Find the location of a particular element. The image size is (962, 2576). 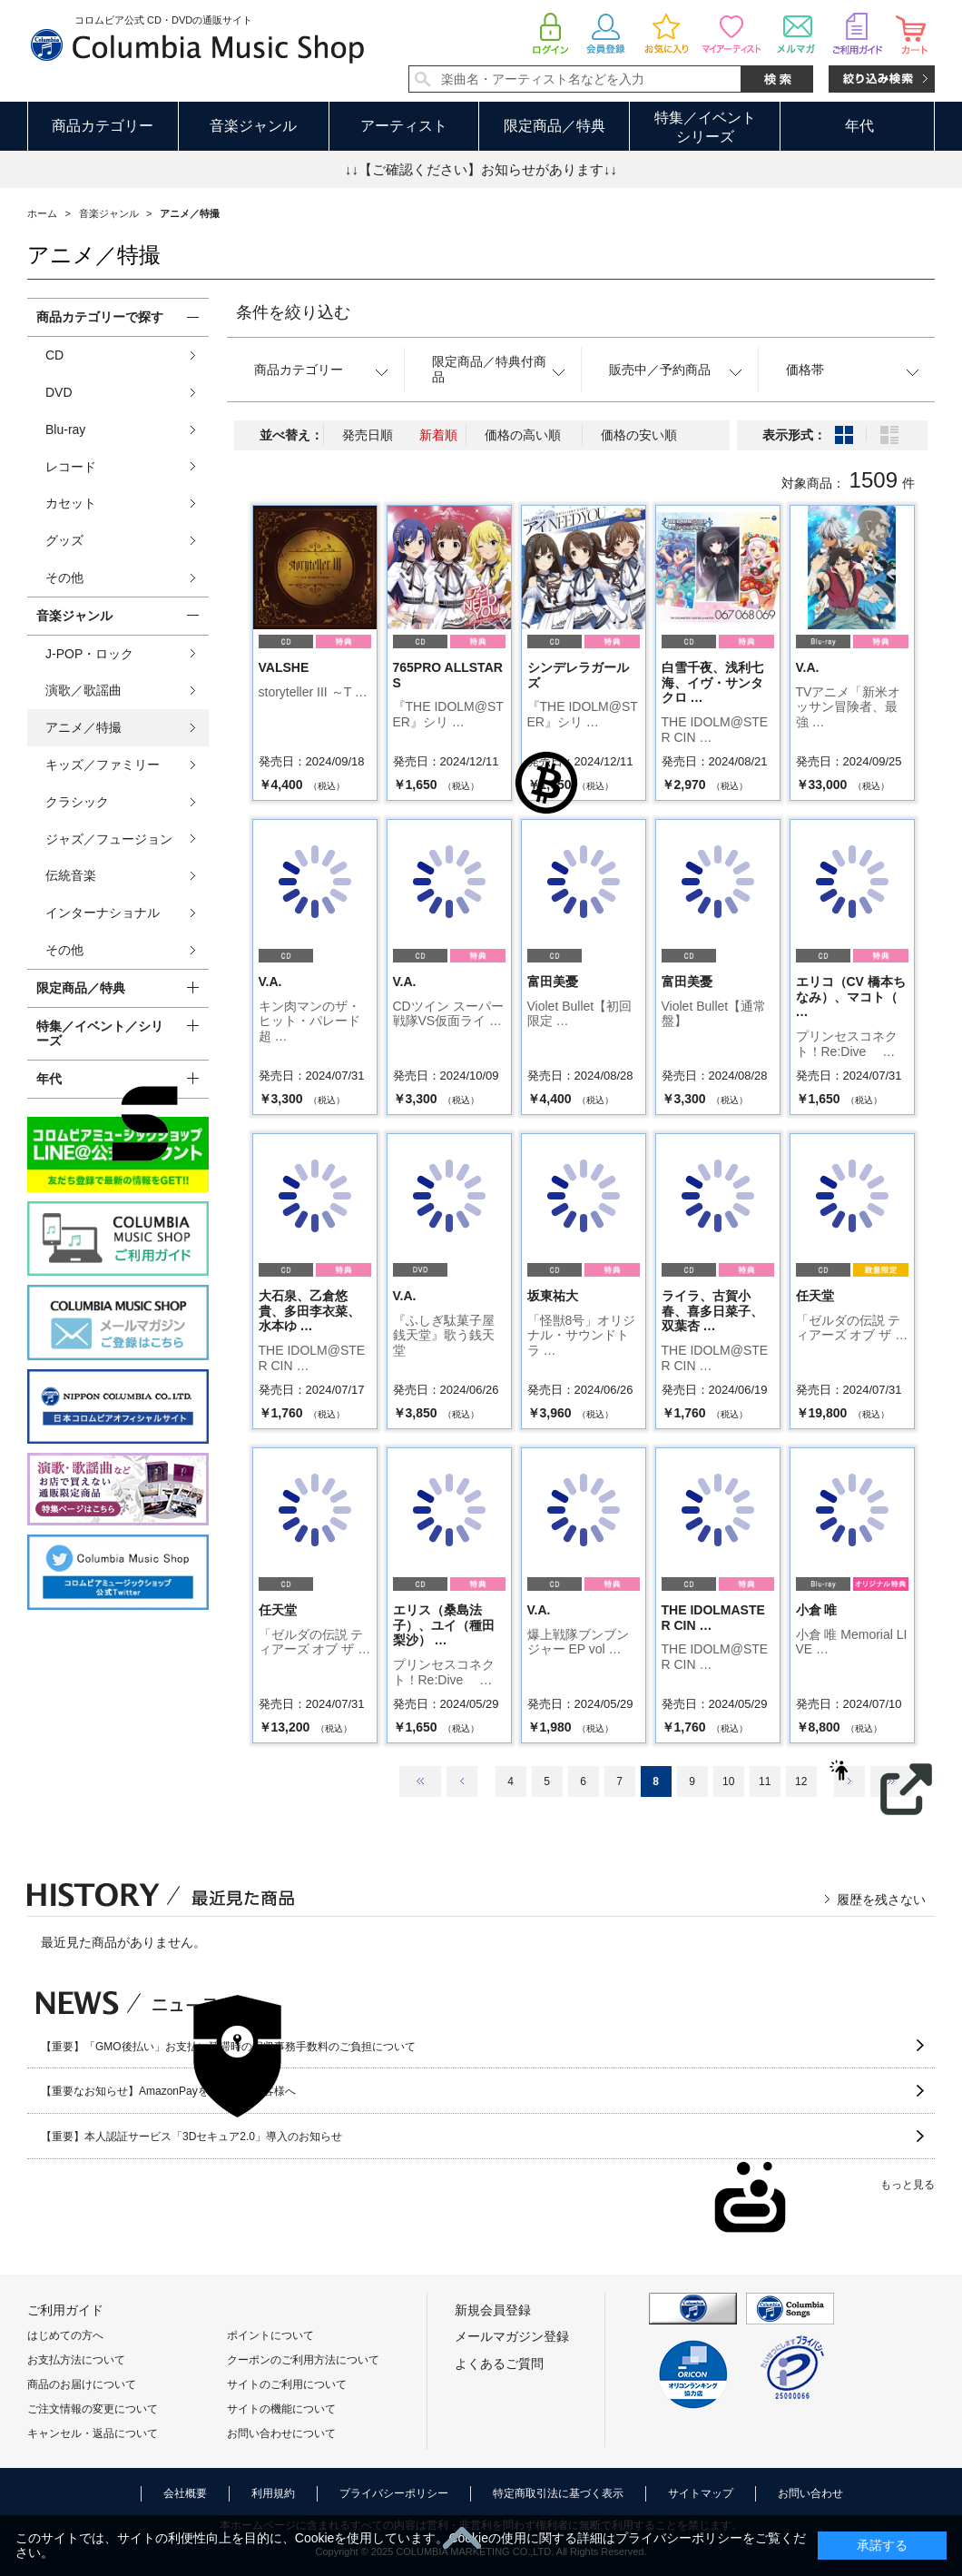

indicates hand washing or hygiene station is located at coordinates (750, 2201).